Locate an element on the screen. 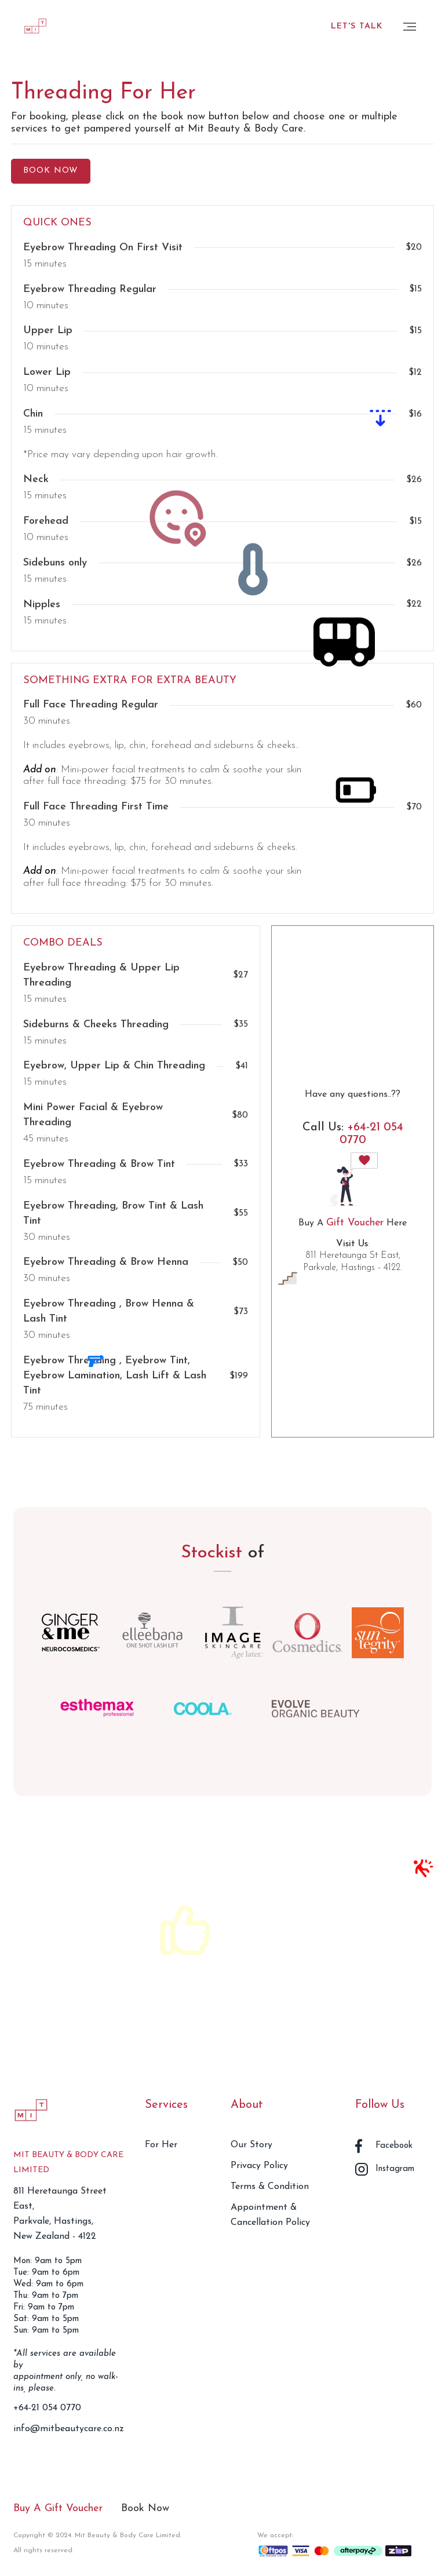 The height and width of the screenshot is (2576, 445). pin your current mood or status is located at coordinates (176, 517).